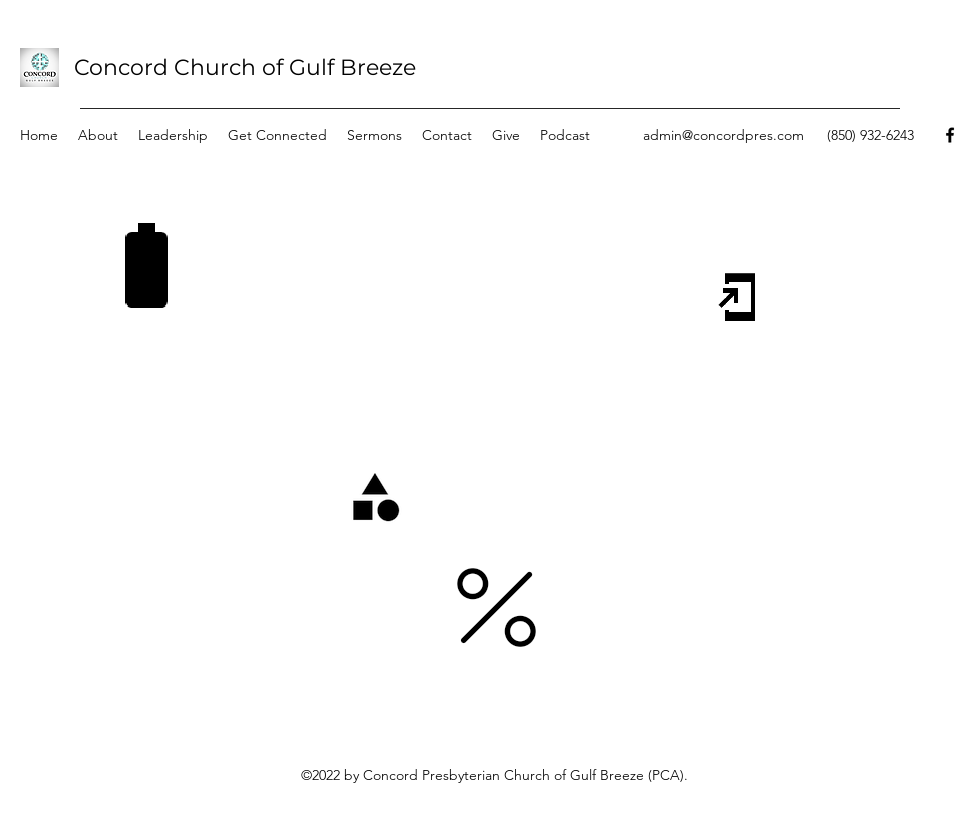 The width and height of the screenshot is (980, 820). Describe the element at coordinates (146, 265) in the screenshot. I see `indicates battery is fully charged` at that location.